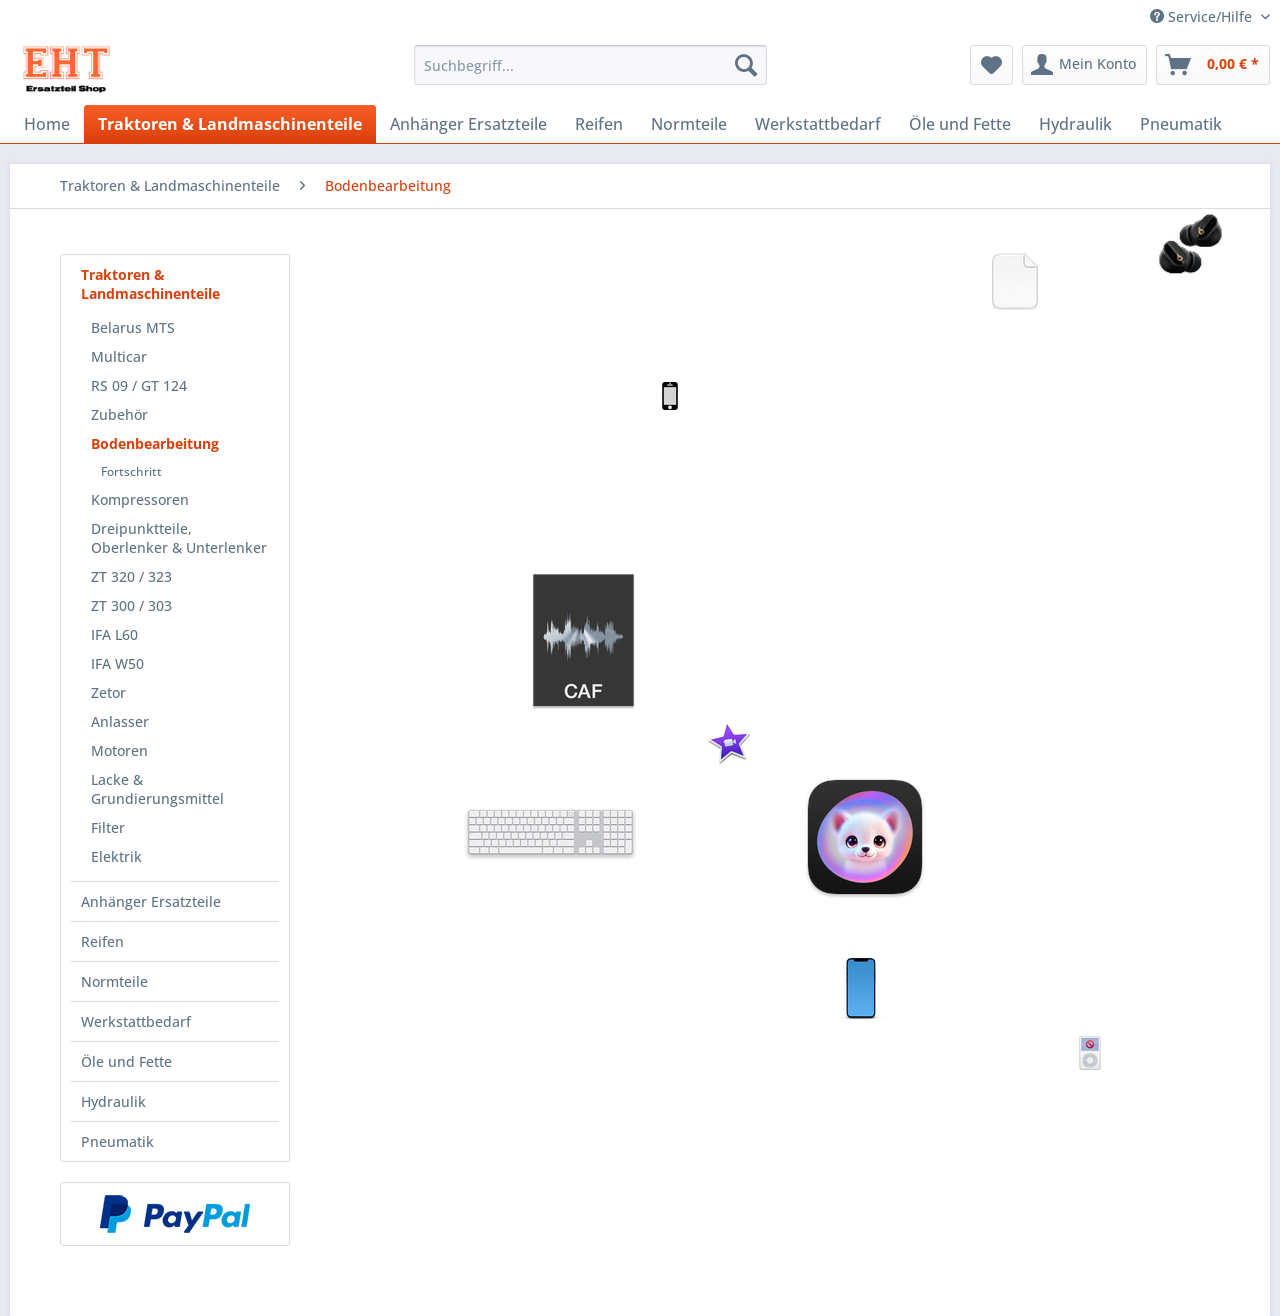  Describe the element at coordinates (1015, 281) in the screenshot. I see `preview a text file before opening` at that location.